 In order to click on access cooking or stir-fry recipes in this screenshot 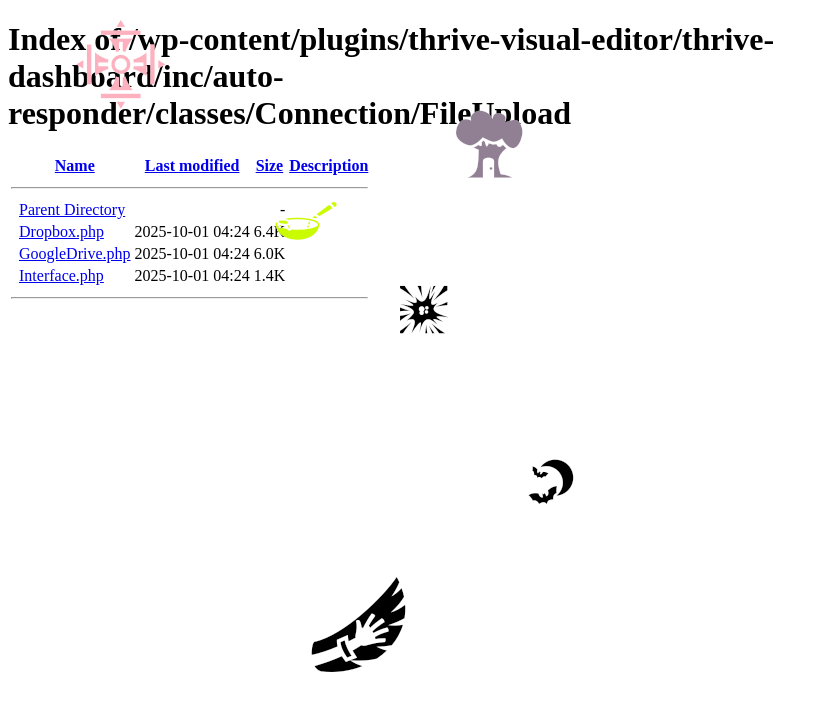, I will do `click(306, 219)`.